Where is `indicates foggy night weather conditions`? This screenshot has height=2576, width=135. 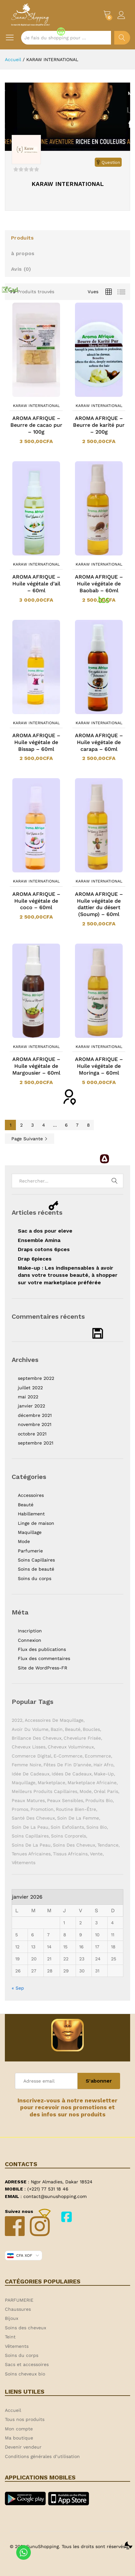 indicates foggy night weather conditions is located at coordinates (128, 2545).